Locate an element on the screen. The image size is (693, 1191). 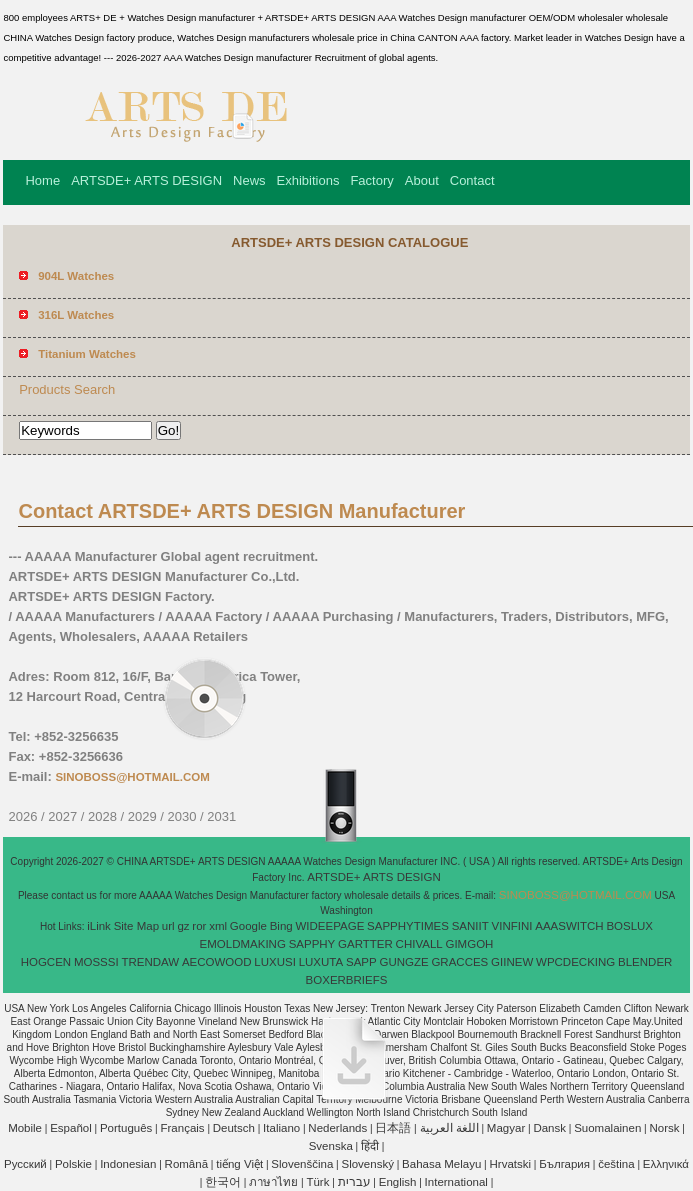
open a presentation file is located at coordinates (243, 126).